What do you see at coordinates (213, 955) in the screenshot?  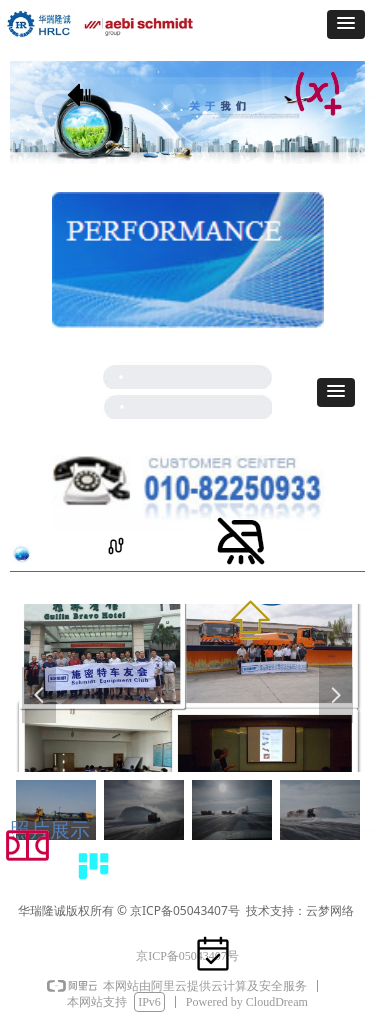 I see `confirm or complete a scheduled event` at bounding box center [213, 955].